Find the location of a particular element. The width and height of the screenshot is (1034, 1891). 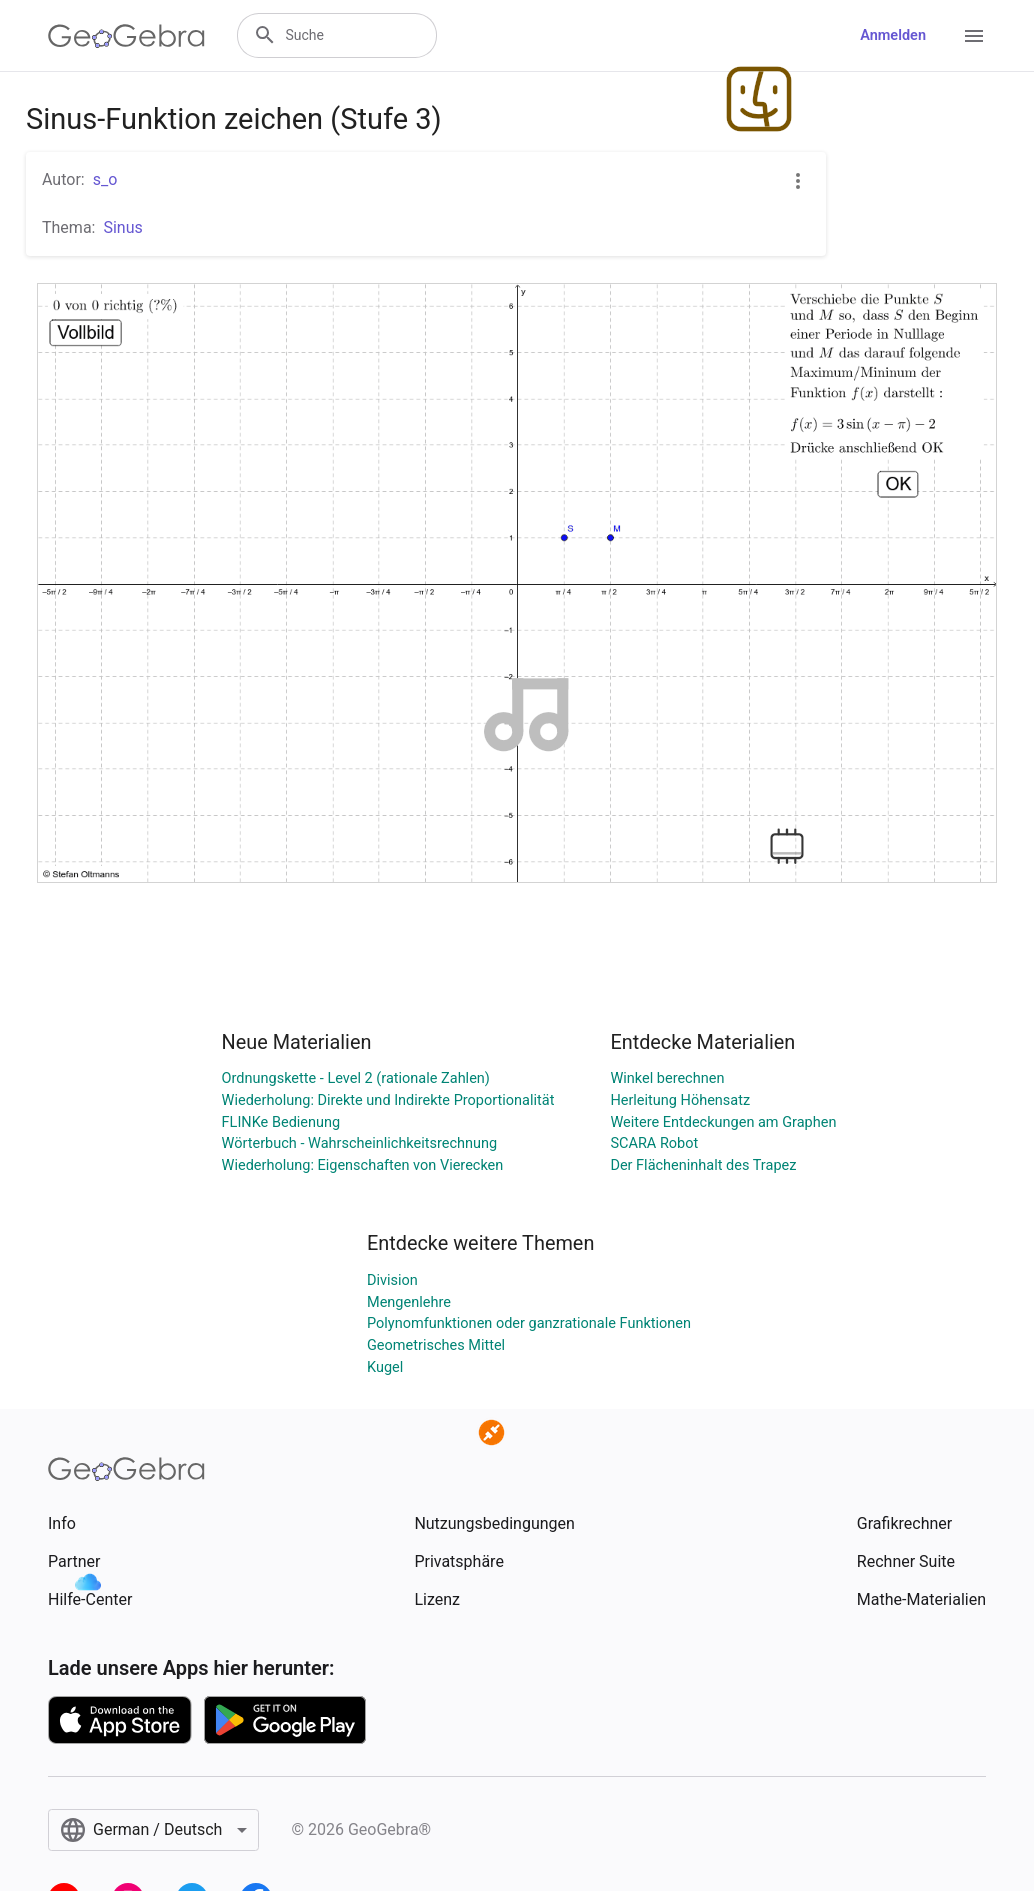

indicates a disconnected or unmounted drive is located at coordinates (491, 1432).